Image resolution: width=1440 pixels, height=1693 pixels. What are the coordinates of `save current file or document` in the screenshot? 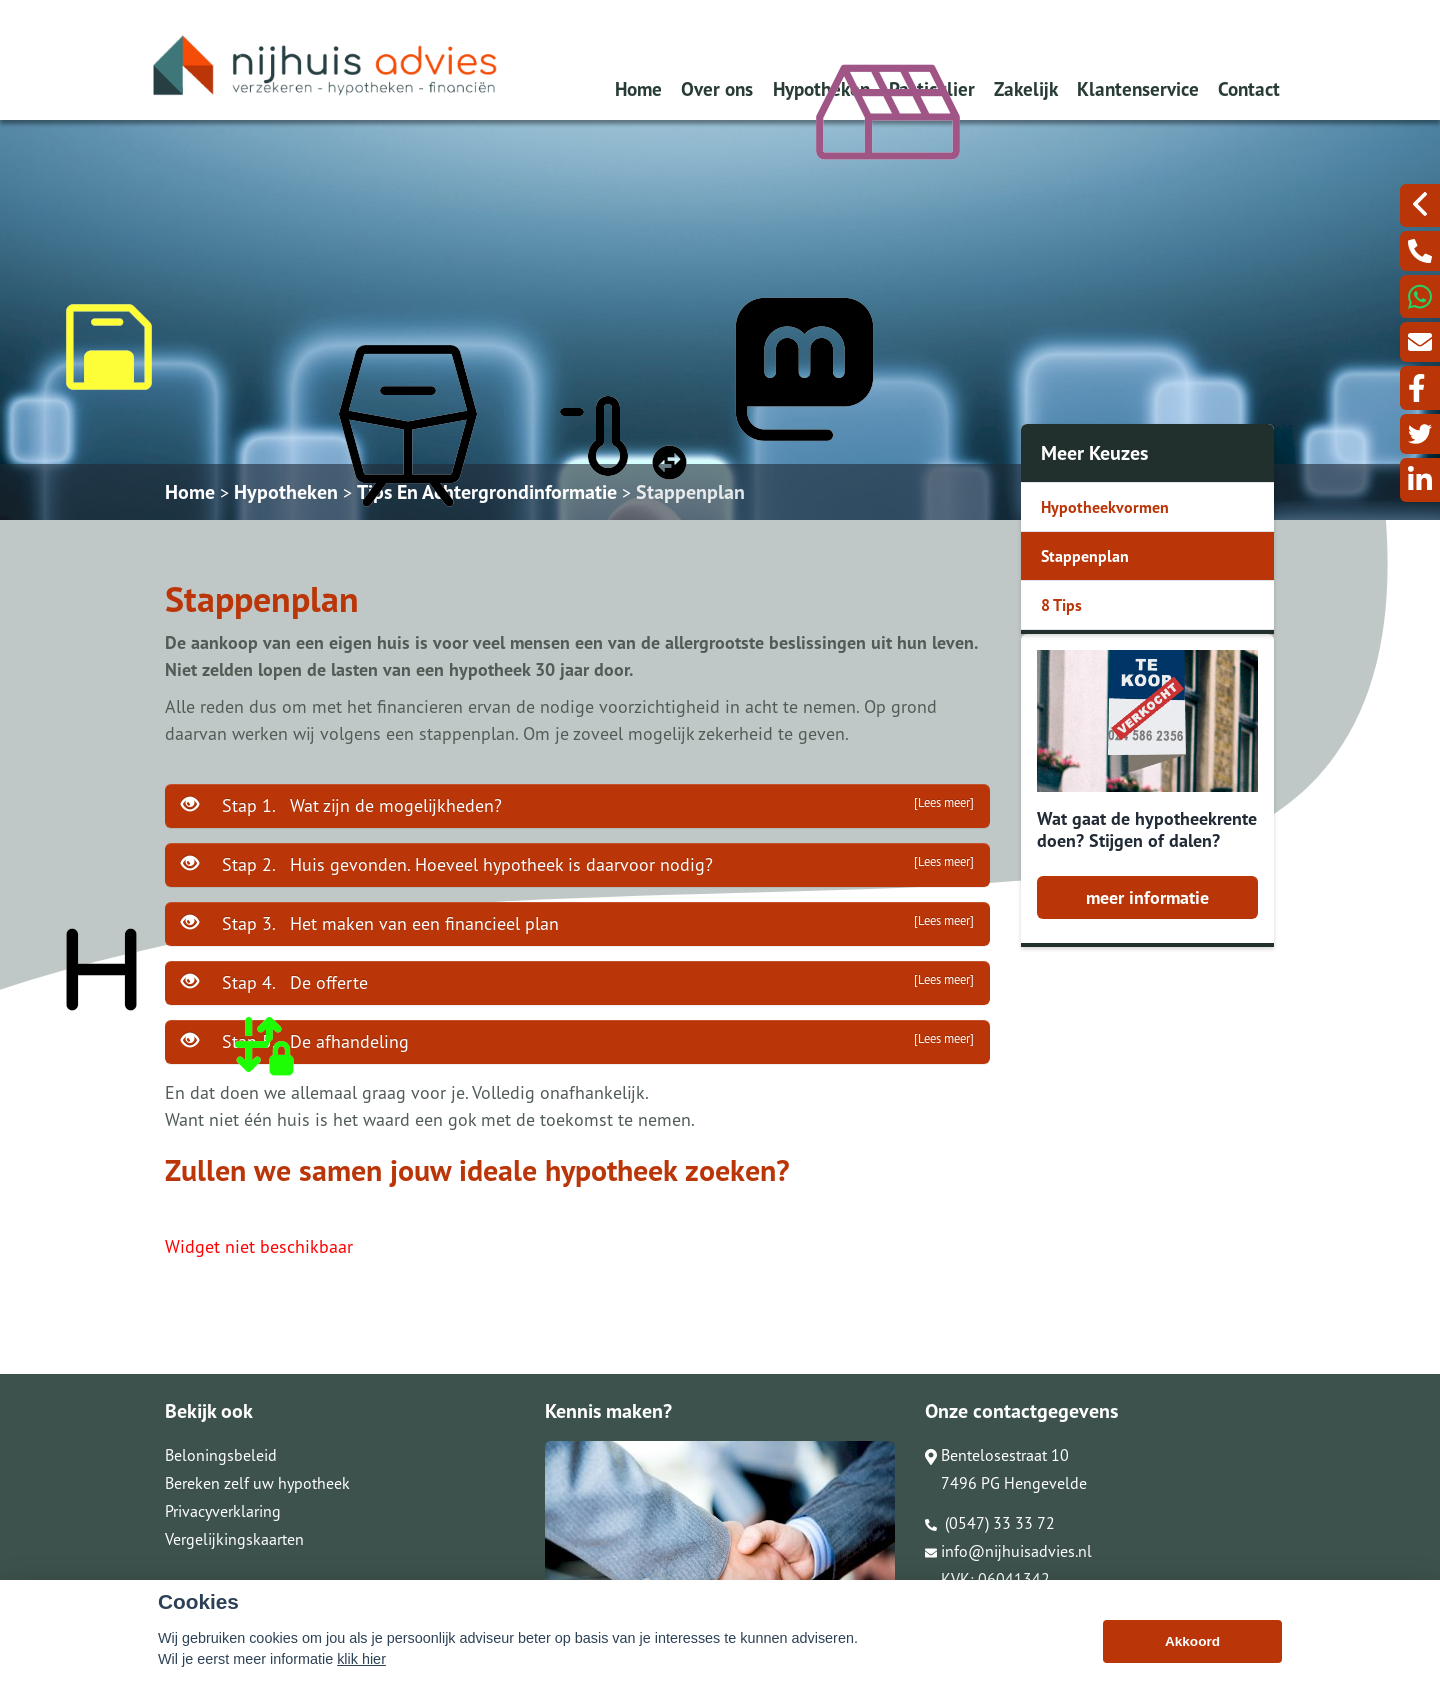 It's located at (109, 347).